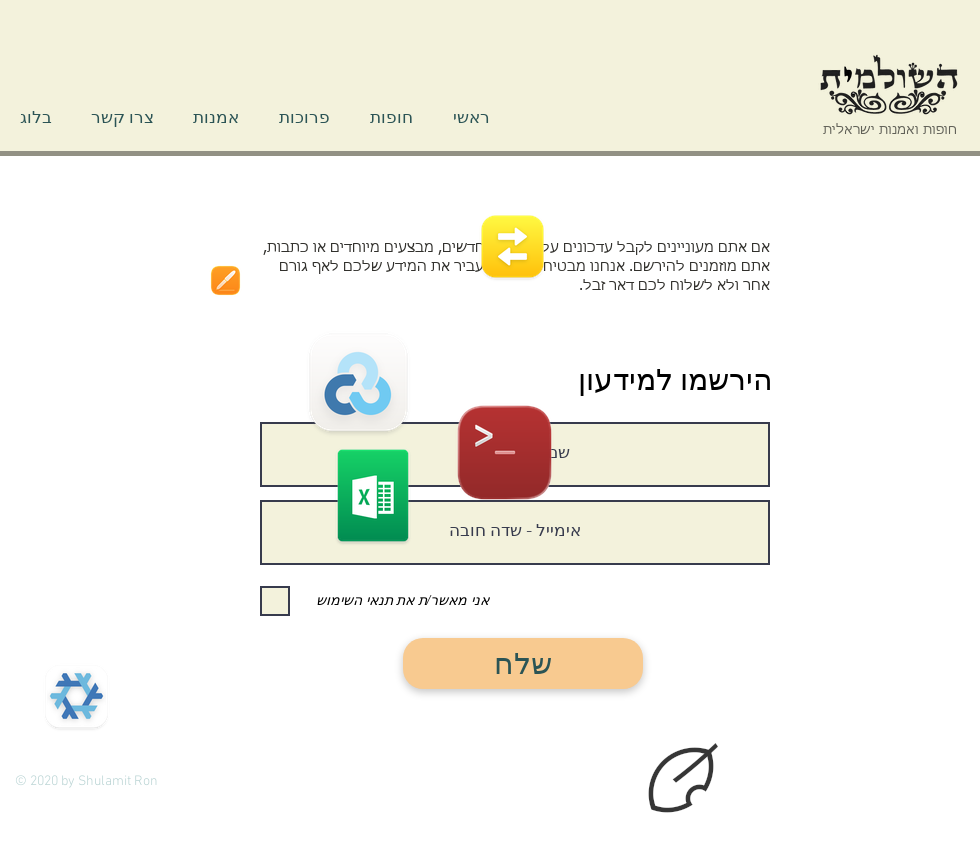 This screenshot has width=980, height=851. Describe the element at coordinates (512, 246) in the screenshot. I see `switch to a different user account` at that location.